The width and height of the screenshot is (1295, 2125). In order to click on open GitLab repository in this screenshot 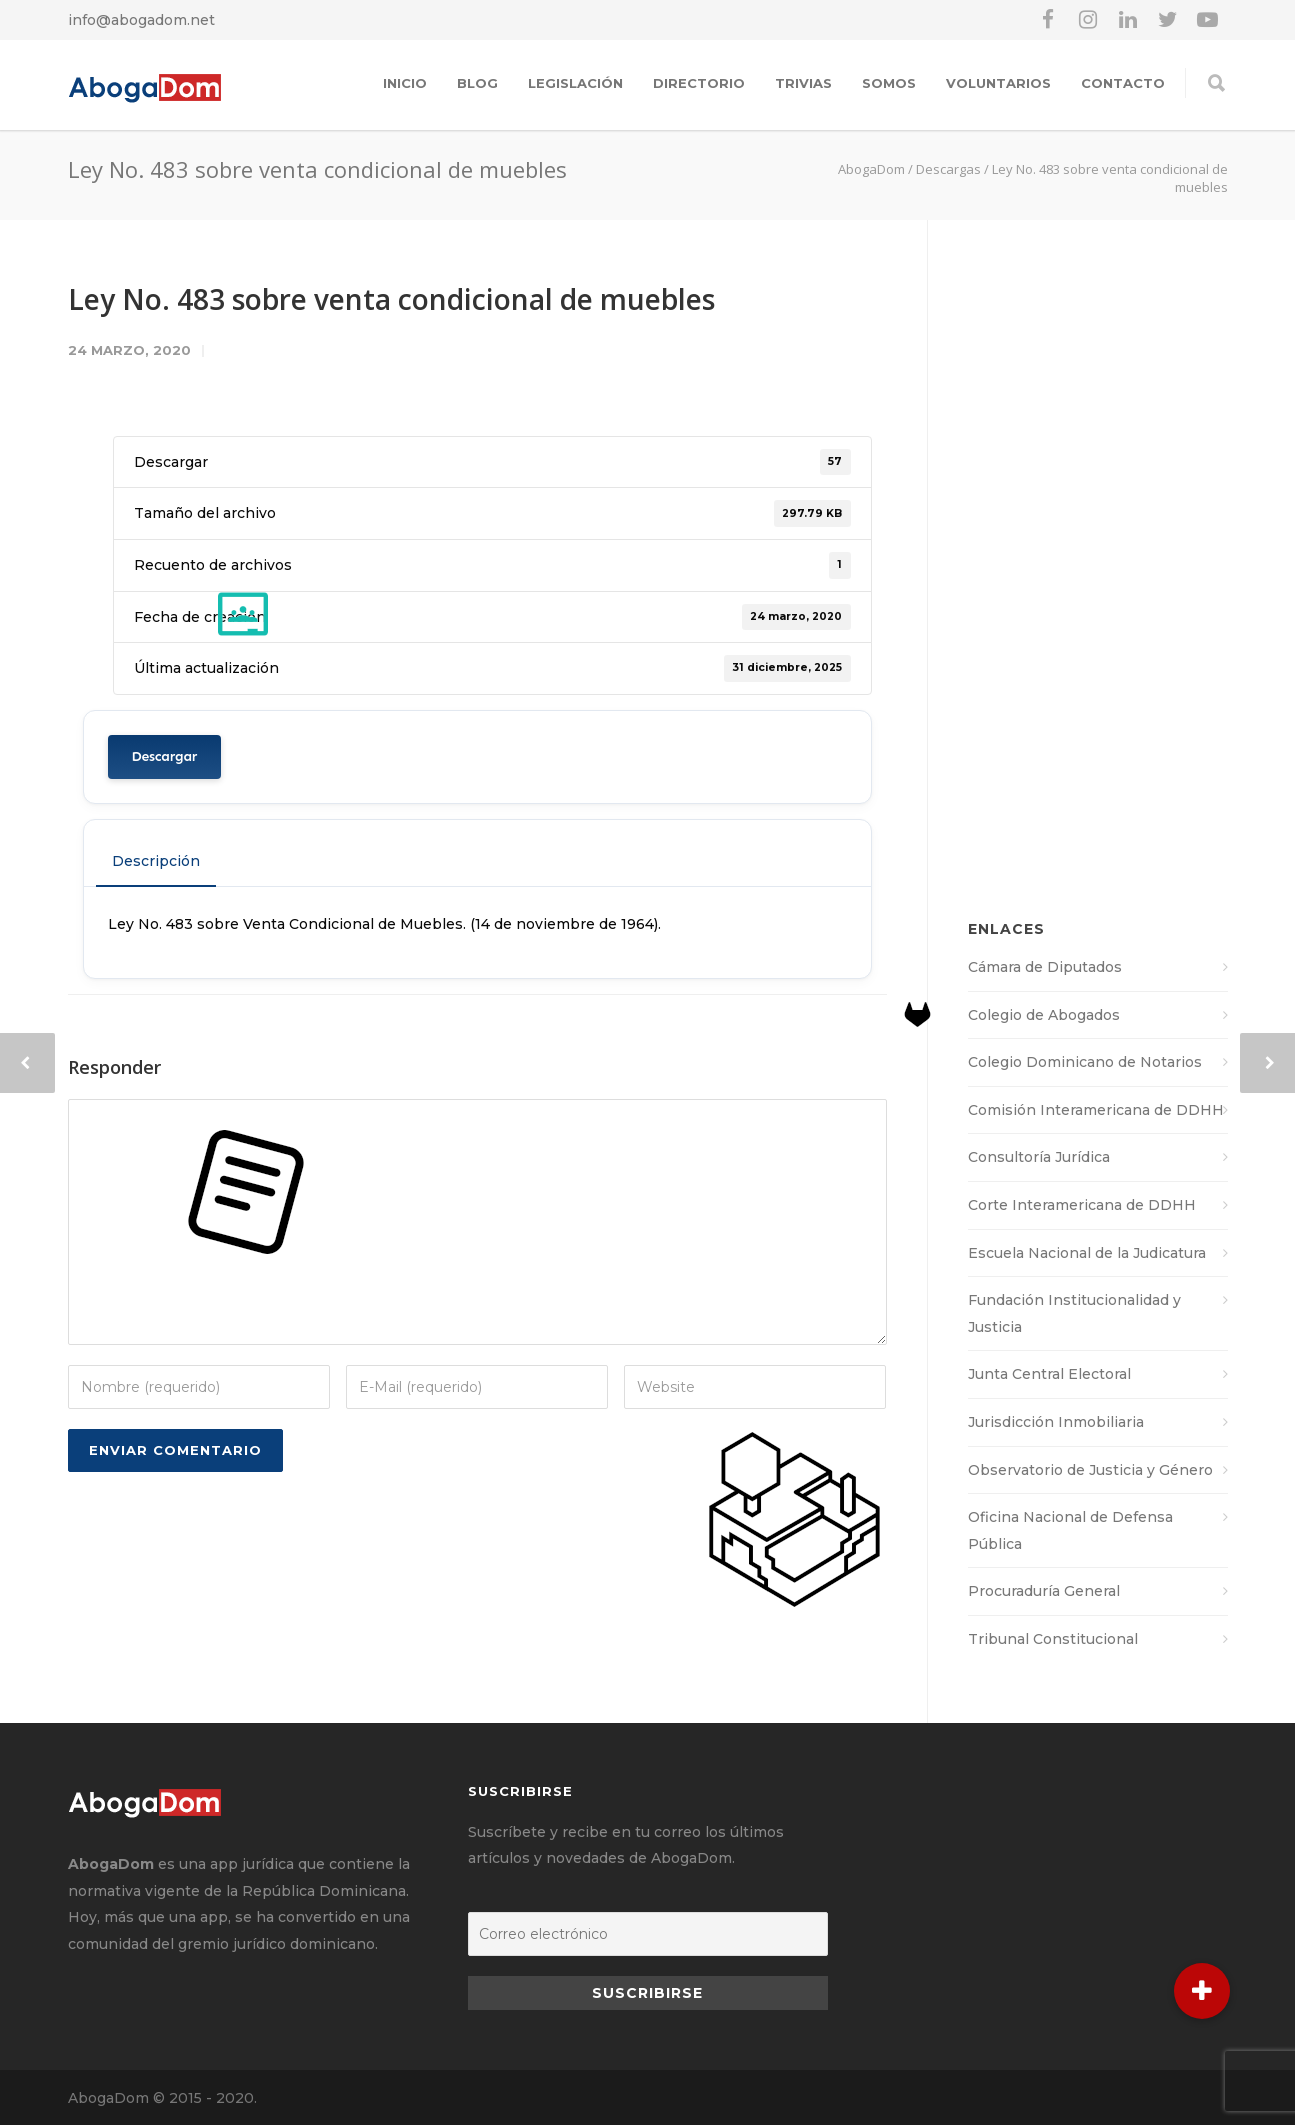, I will do `click(917, 1014)`.